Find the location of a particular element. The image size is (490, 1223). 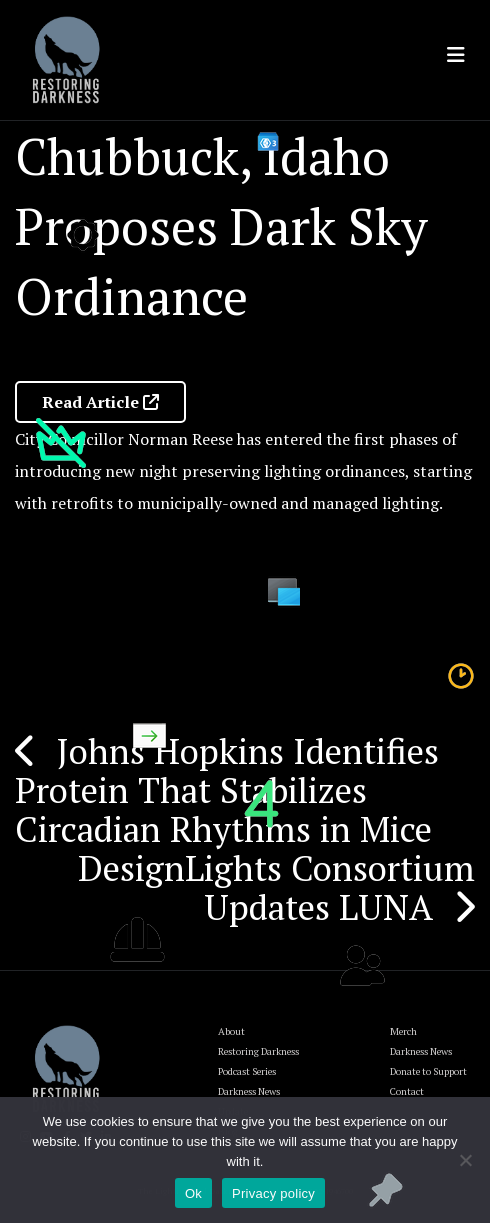

launch emulator application is located at coordinates (284, 592).